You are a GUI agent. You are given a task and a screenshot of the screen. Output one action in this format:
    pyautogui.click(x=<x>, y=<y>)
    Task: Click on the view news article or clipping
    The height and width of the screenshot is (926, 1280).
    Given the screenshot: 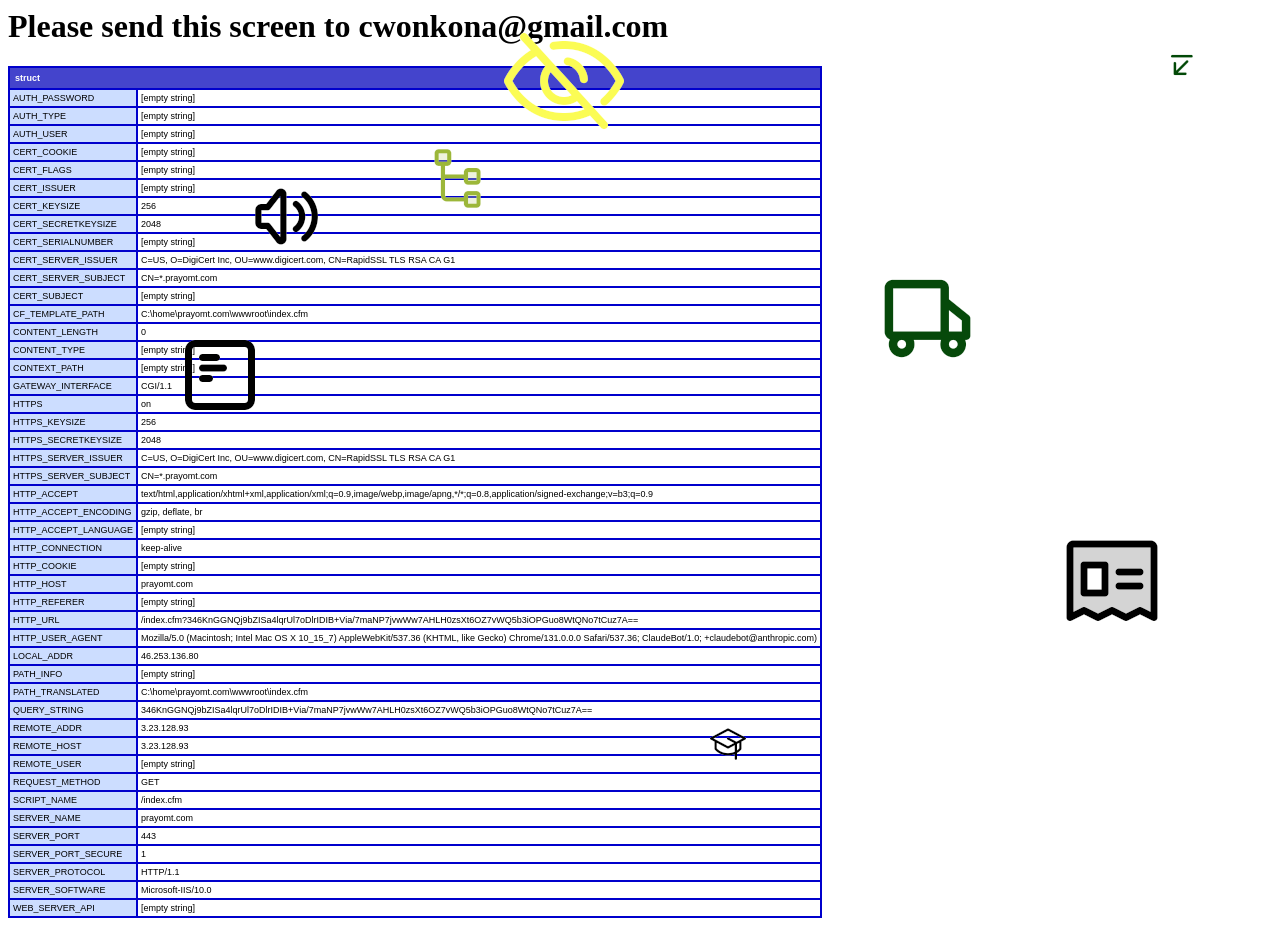 What is the action you would take?
    pyautogui.click(x=1112, y=579)
    